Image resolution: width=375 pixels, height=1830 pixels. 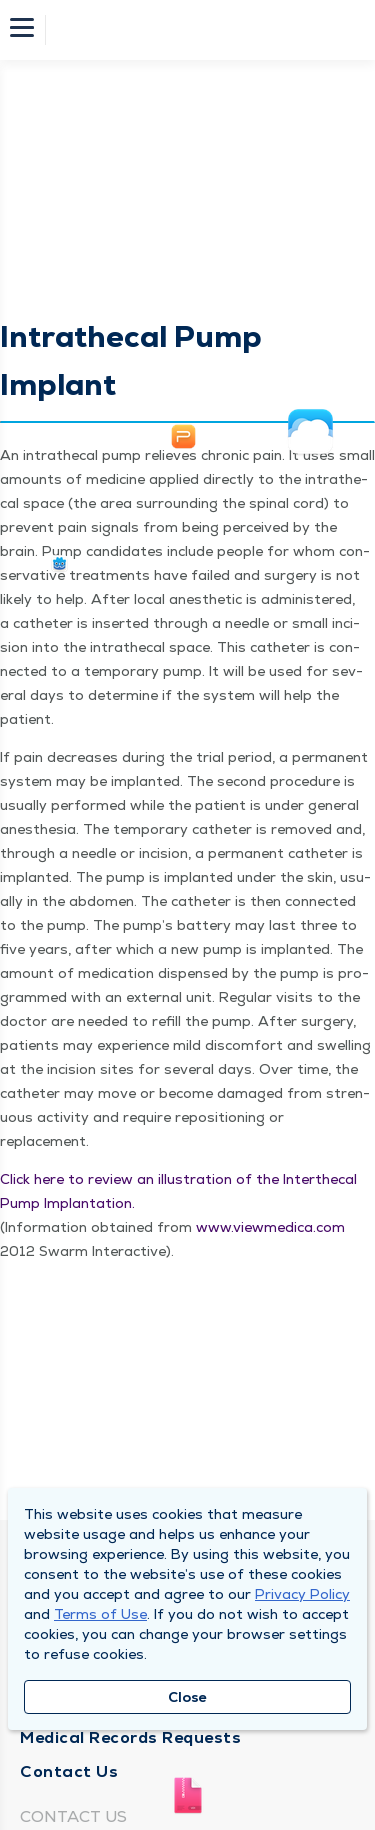 What do you see at coordinates (183, 436) in the screenshot?
I see `open wps presentation app` at bounding box center [183, 436].